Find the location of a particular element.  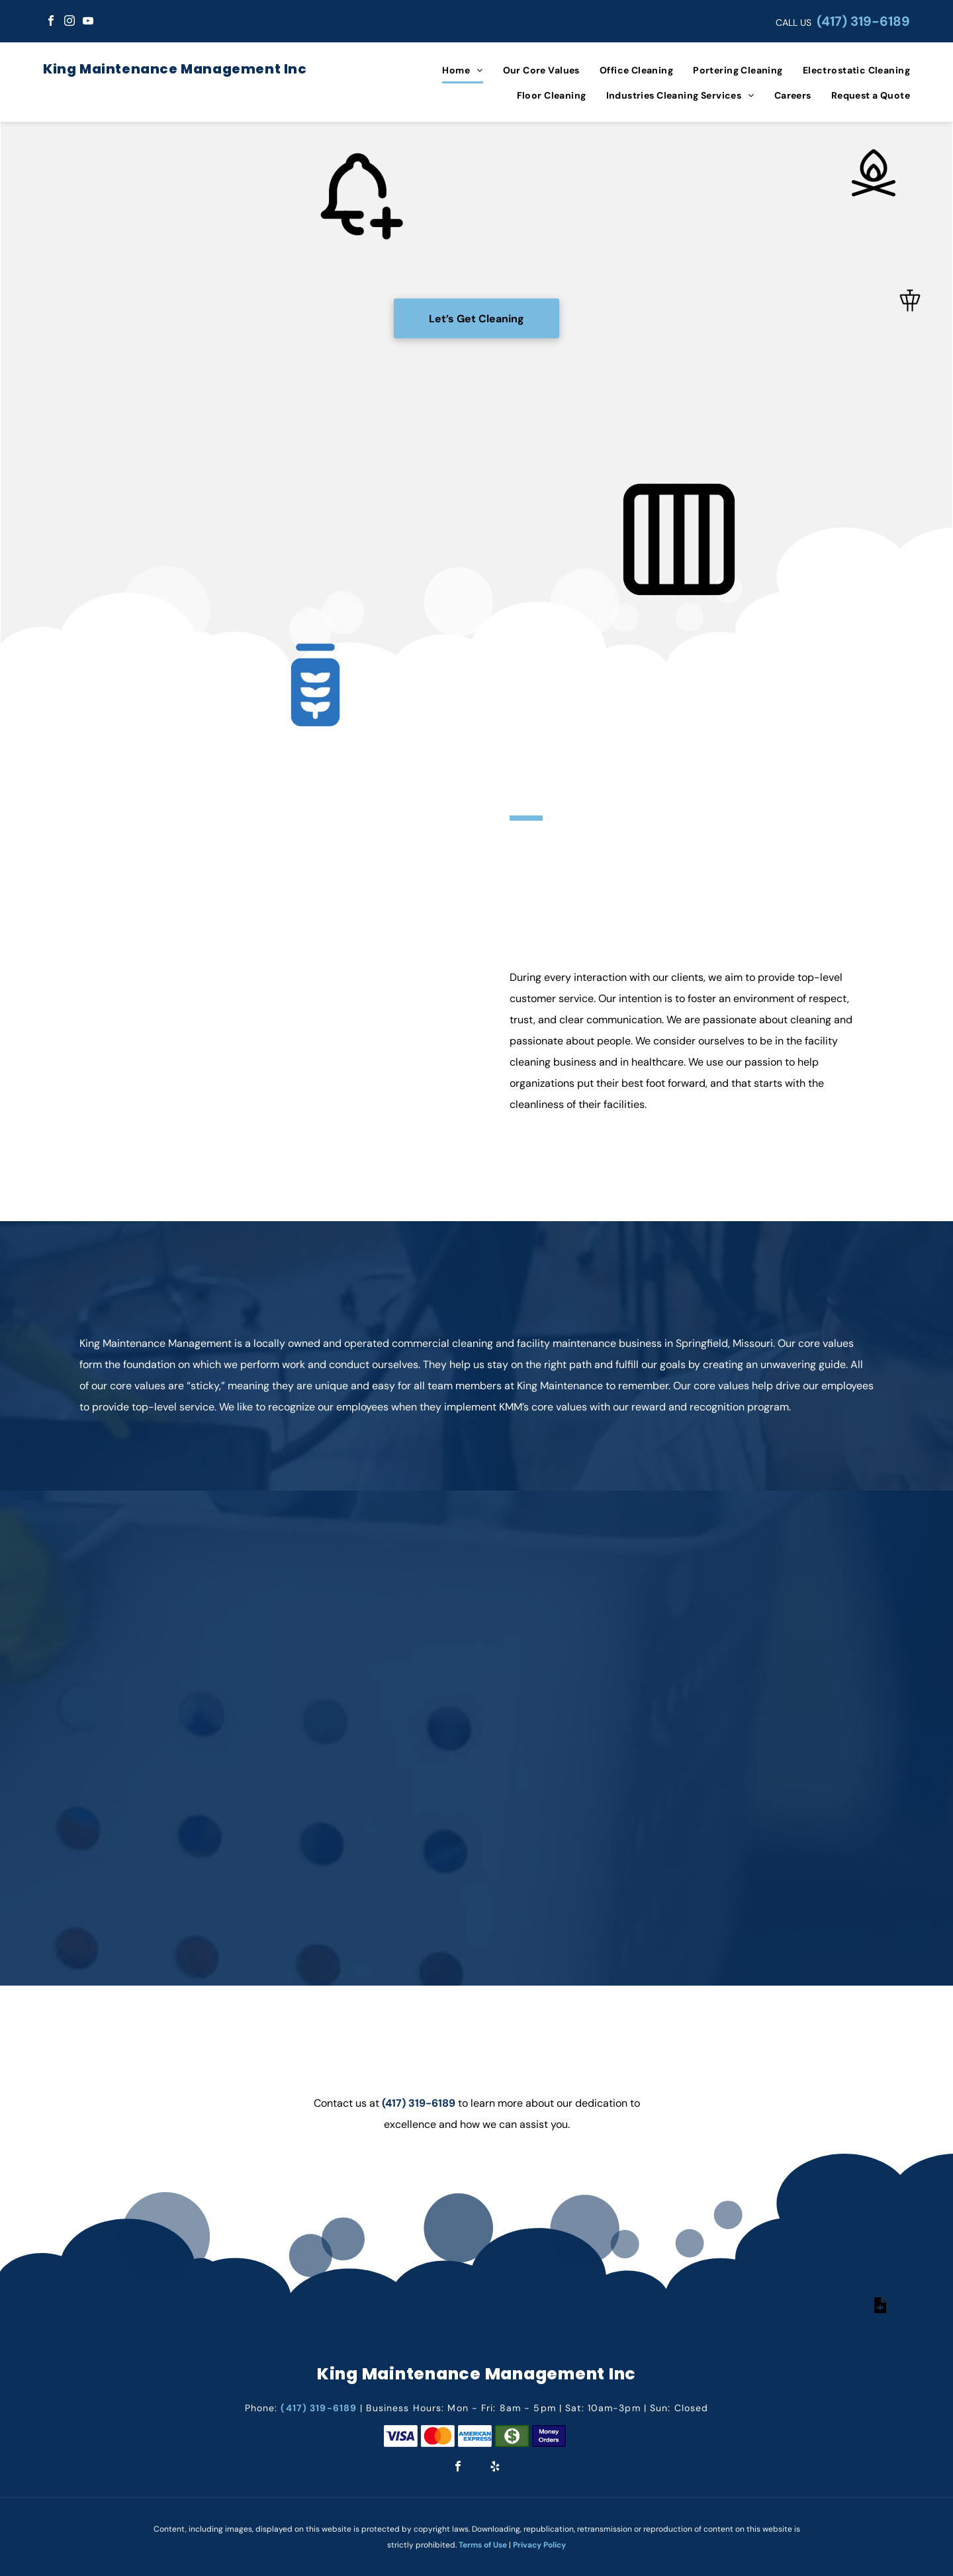

access camping or outdoor activity features is located at coordinates (874, 173).